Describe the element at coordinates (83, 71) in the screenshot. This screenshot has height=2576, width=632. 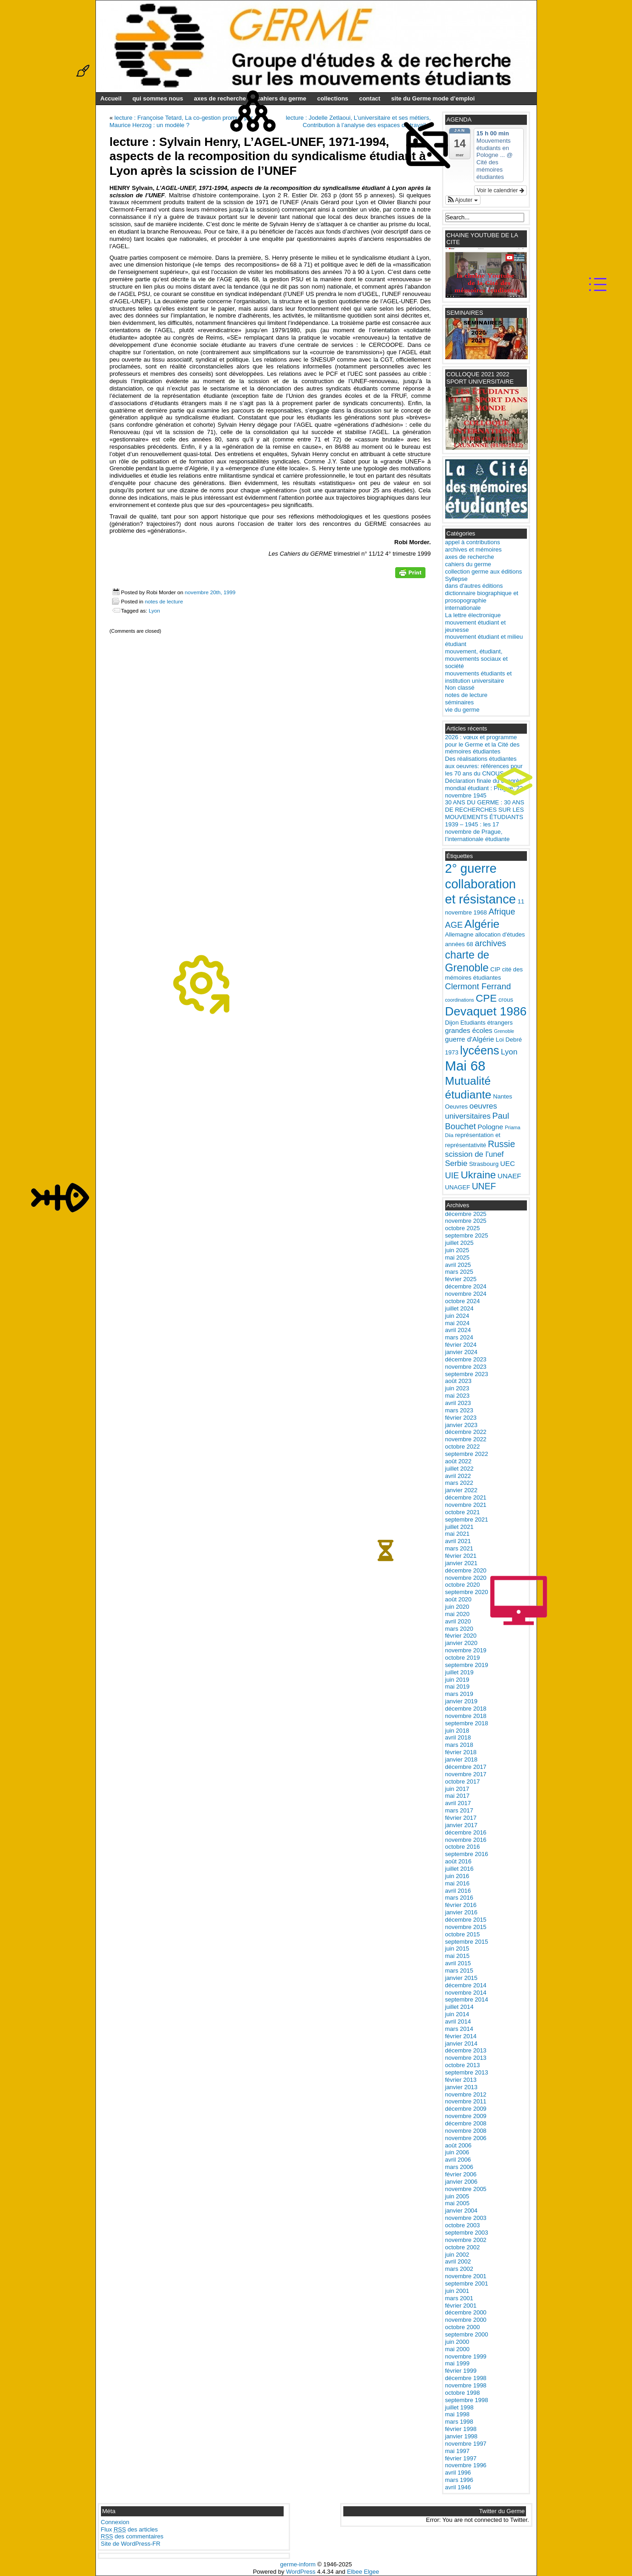
I see `access drawing or painting tools` at that location.